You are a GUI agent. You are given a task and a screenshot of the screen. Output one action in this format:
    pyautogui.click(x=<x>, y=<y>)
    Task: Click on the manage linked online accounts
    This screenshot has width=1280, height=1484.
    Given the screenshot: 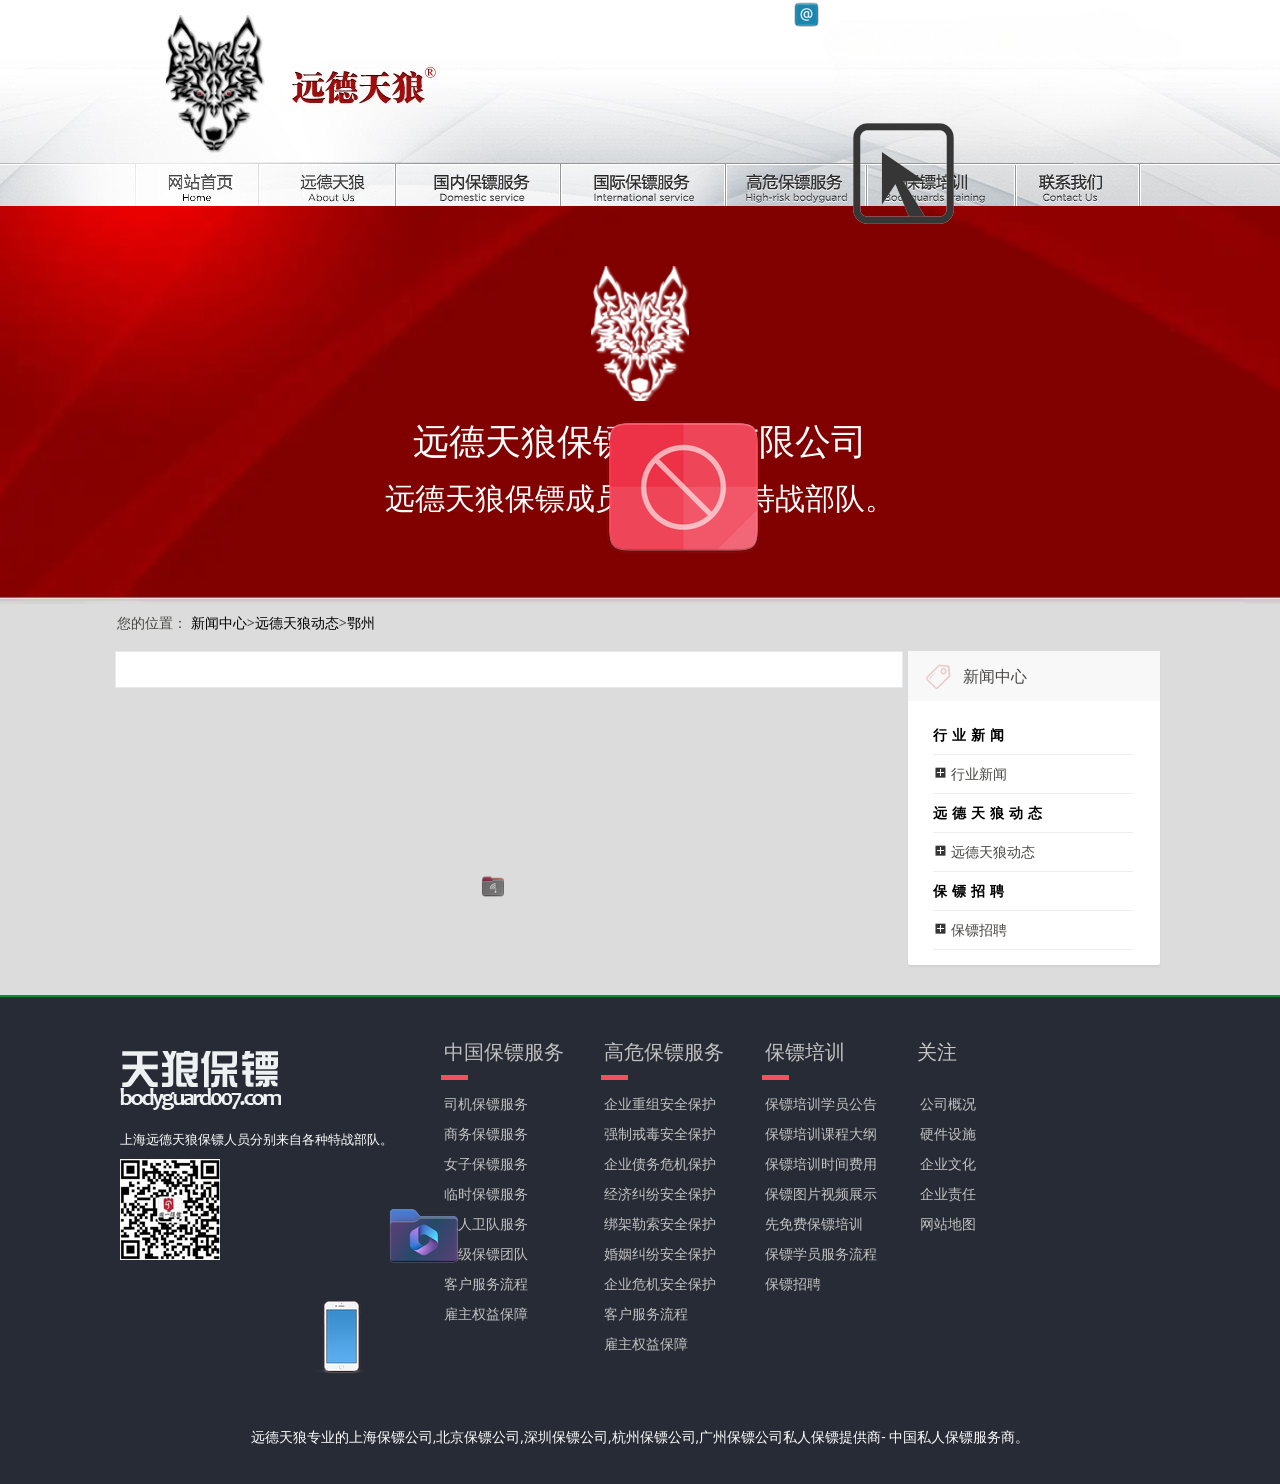 What is the action you would take?
    pyautogui.click(x=806, y=14)
    